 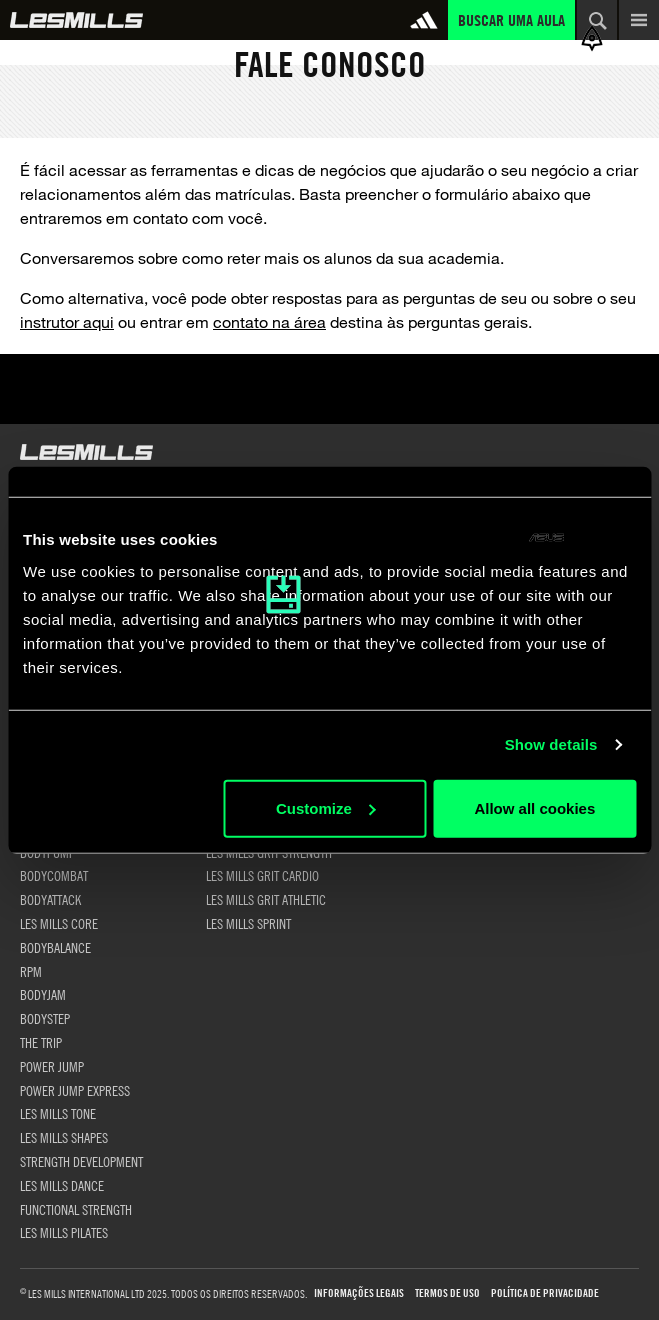 What do you see at coordinates (283, 594) in the screenshot?
I see `install an app or software` at bounding box center [283, 594].